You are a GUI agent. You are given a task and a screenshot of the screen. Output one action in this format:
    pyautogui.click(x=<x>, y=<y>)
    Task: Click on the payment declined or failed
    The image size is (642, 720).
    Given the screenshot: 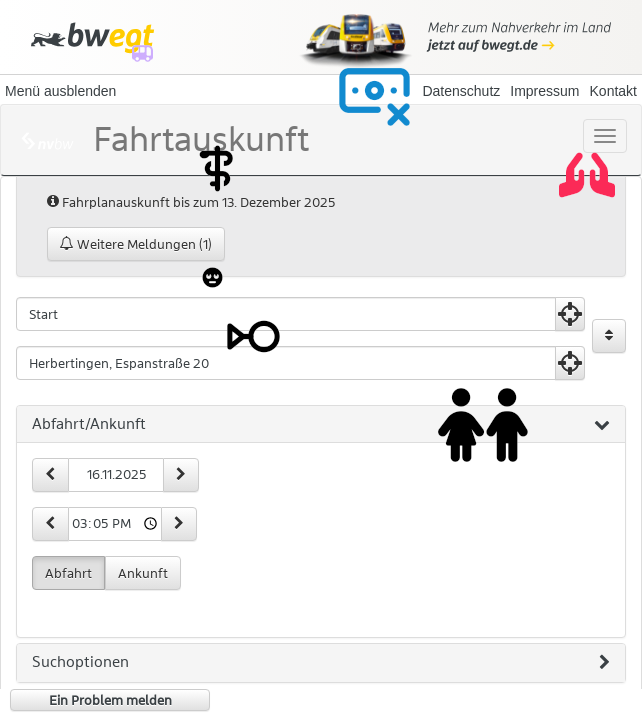 What is the action you would take?
    pyautogui.click(x=374, y=90)
    